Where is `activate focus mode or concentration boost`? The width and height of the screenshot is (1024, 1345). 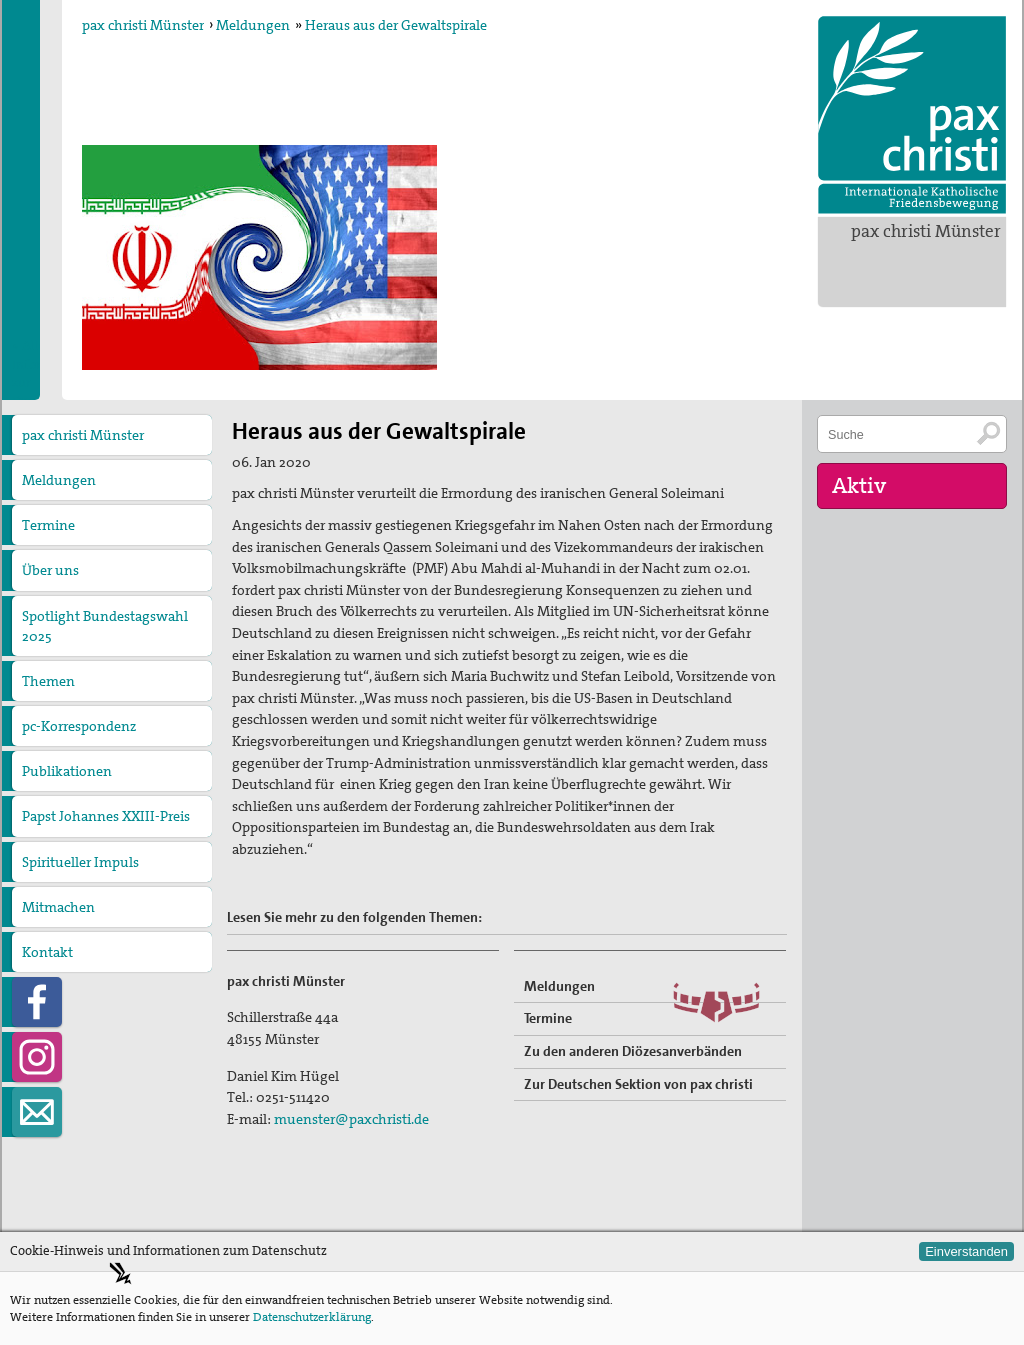
activate focus mode or concentration boost is located at coordinates (120, 1273).